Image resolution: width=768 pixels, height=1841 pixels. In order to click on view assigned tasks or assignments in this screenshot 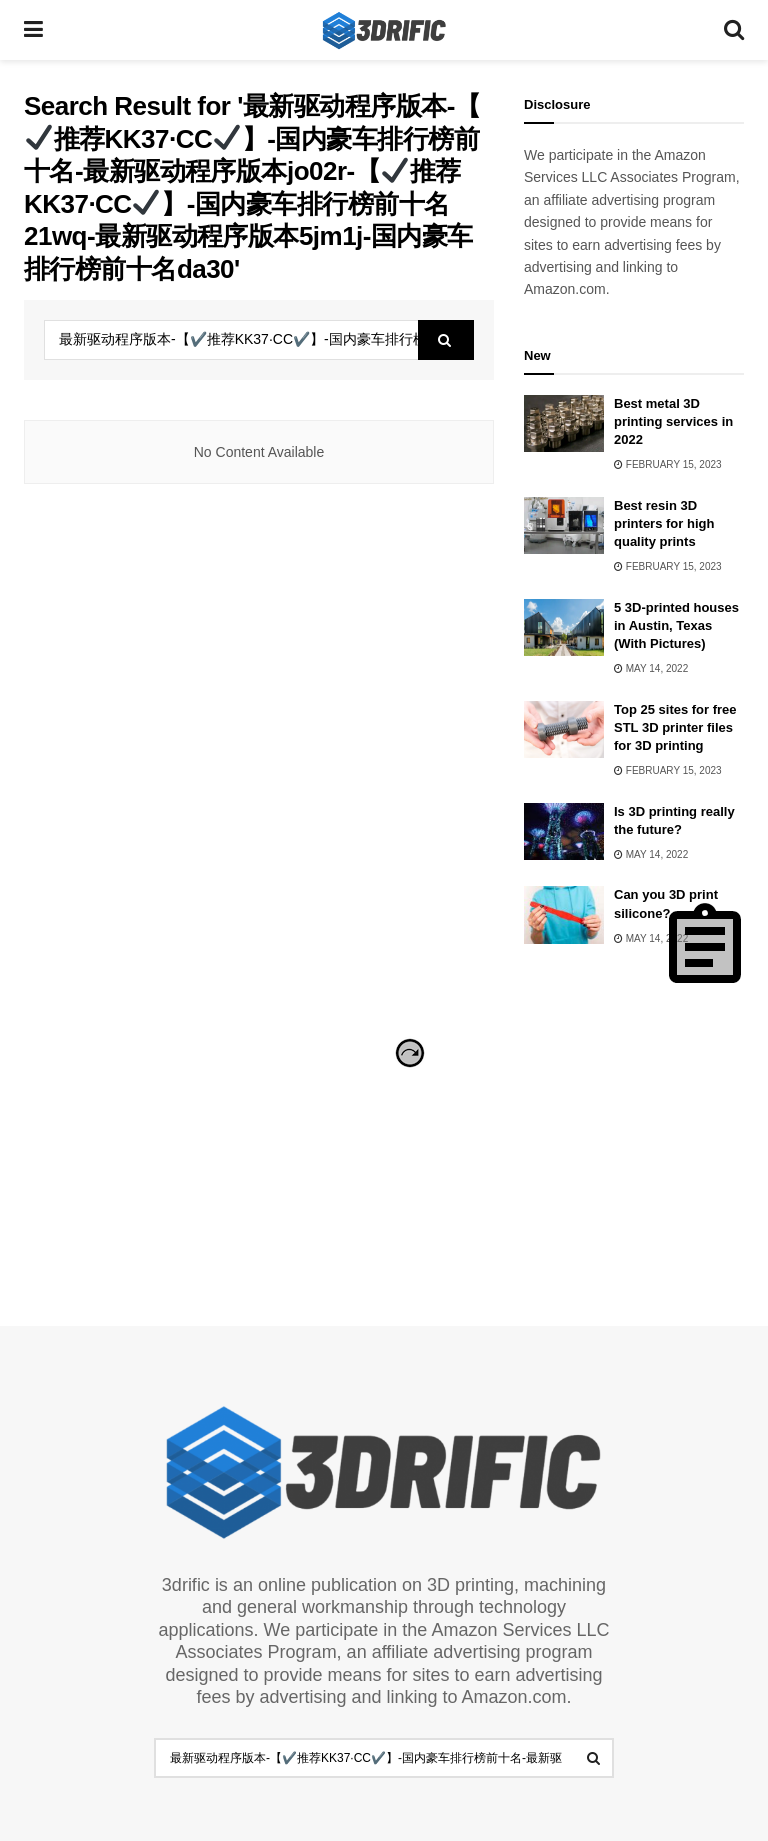, I will do `click(705, 947)`.